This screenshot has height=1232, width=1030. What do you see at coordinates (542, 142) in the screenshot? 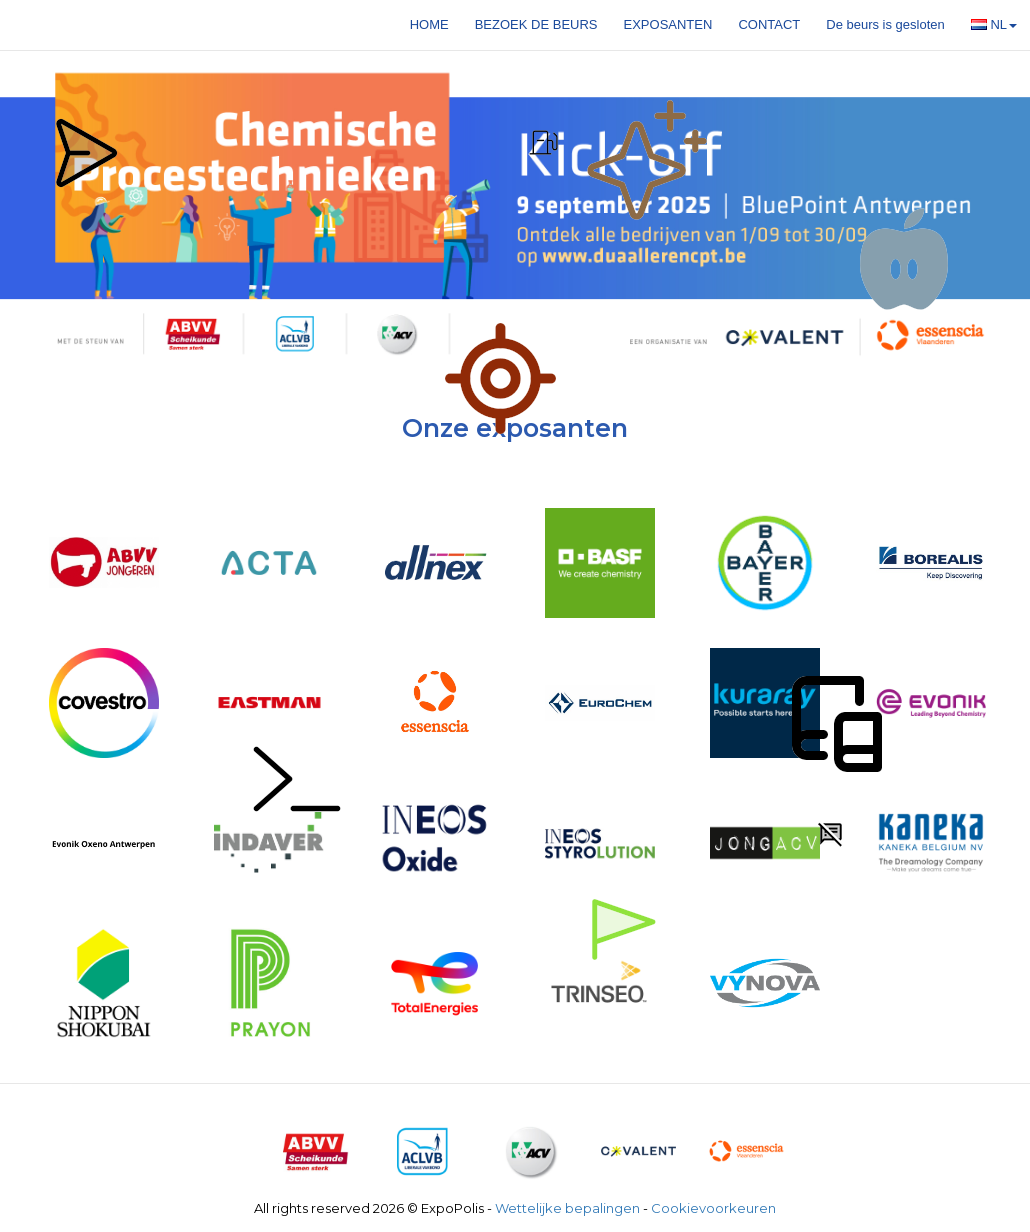
I see `find nearby gas stations` at bounding box center [542, 142].